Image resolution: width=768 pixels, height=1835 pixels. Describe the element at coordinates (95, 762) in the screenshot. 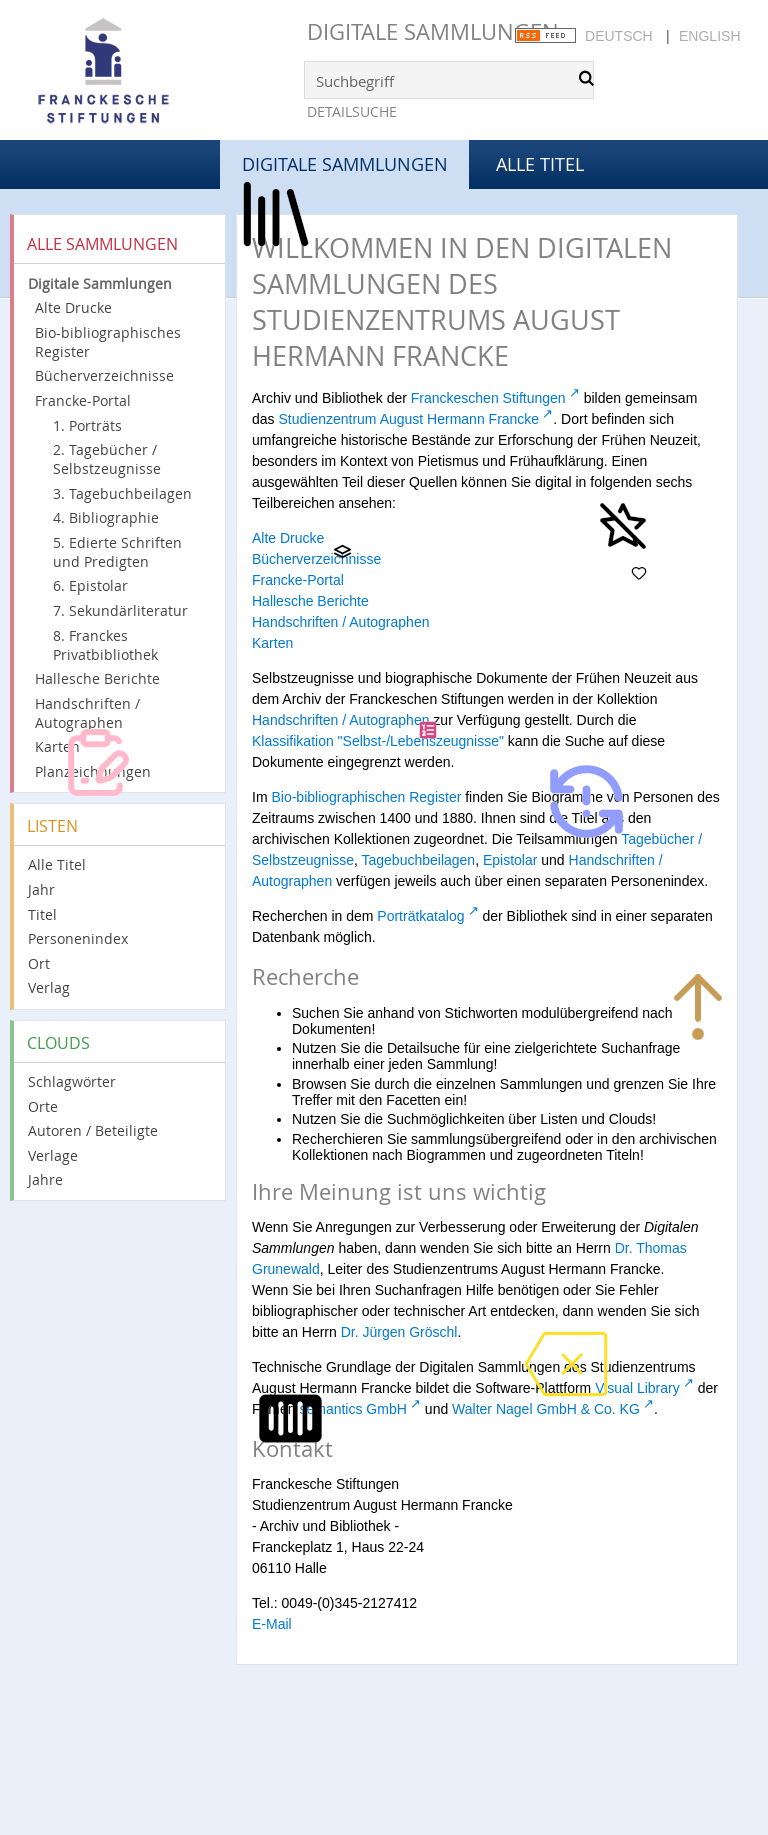

I see `edit or fill out a form` at that location.